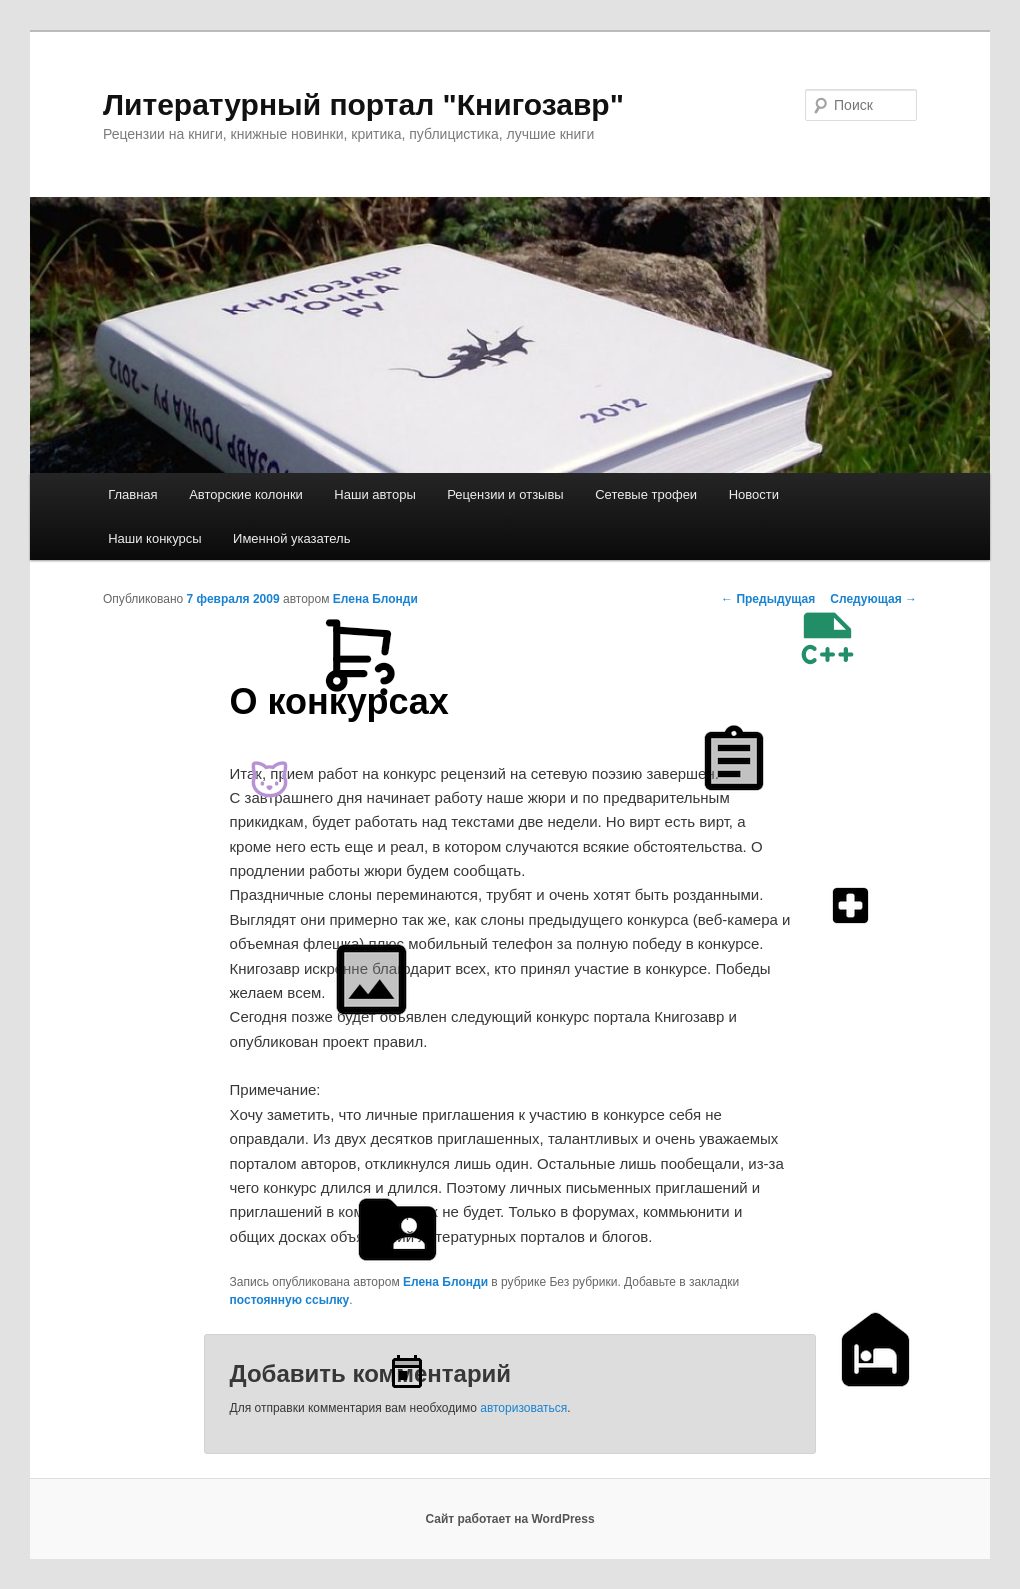  I want to click on access pet-related features or settings, so click(269, 779).